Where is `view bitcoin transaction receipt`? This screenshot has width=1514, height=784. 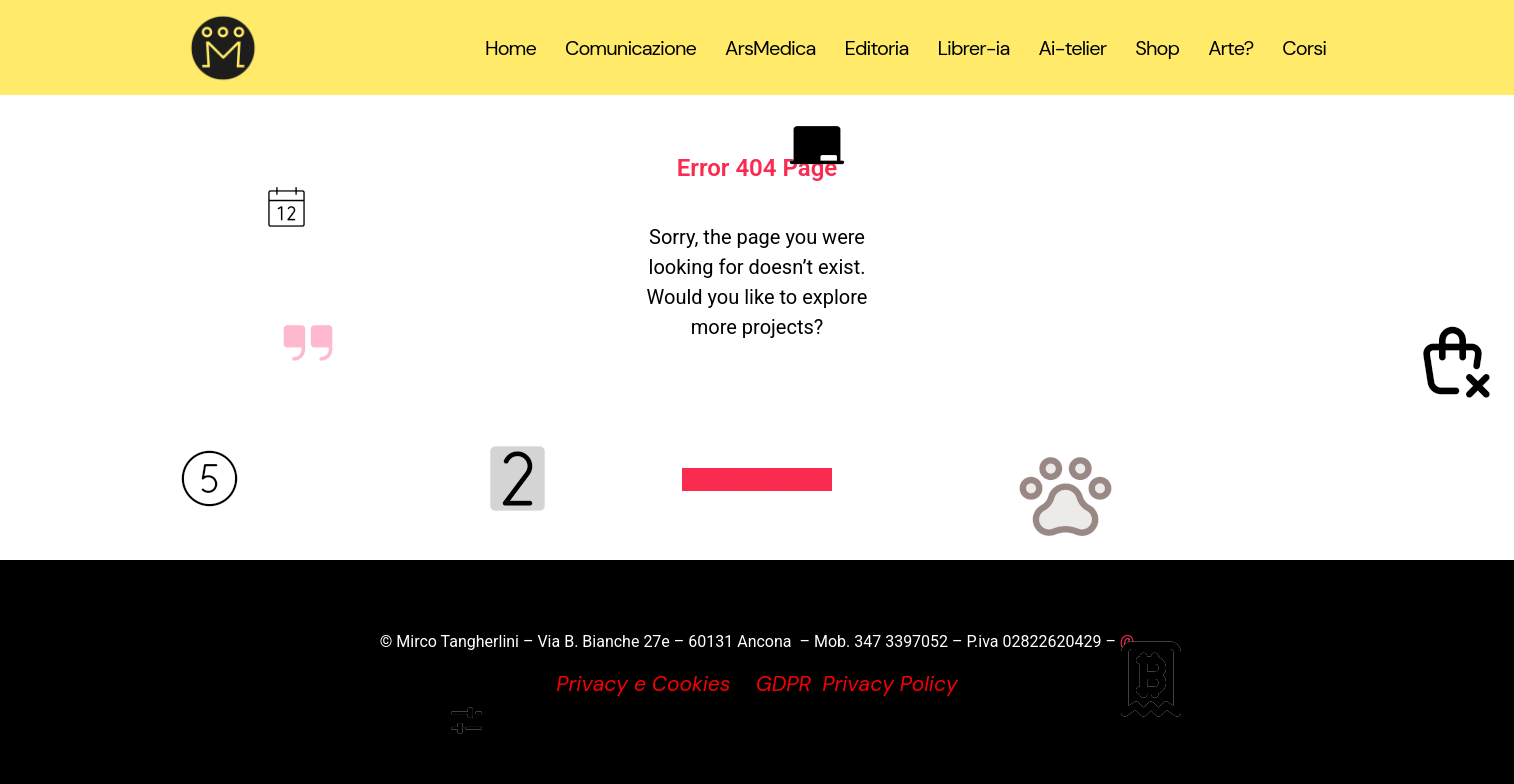
view bitcoin transaction receipt is located at coordinates (1151, 679).